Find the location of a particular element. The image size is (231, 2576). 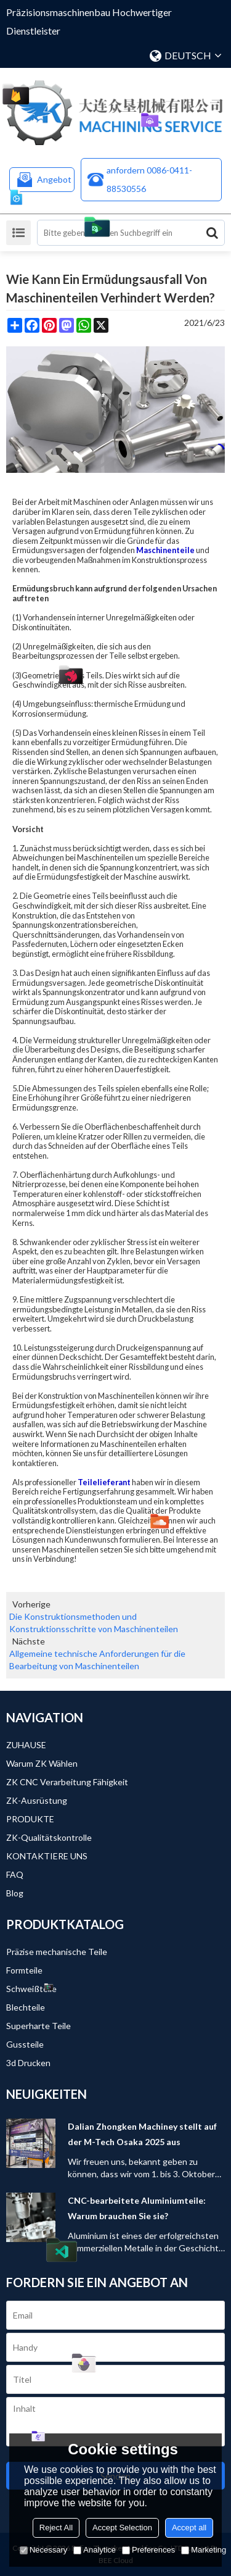

folder containing Google Play Games PC app files is located at coordinates (97, 227).